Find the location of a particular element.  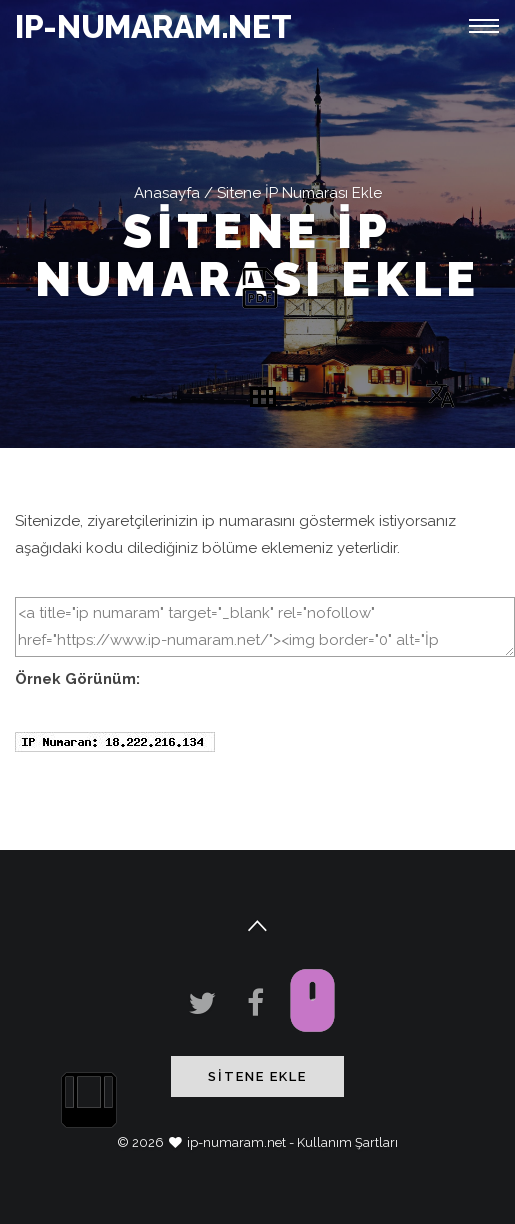

adjust mouse or pointer settings is located at coordinates (312, 1000).